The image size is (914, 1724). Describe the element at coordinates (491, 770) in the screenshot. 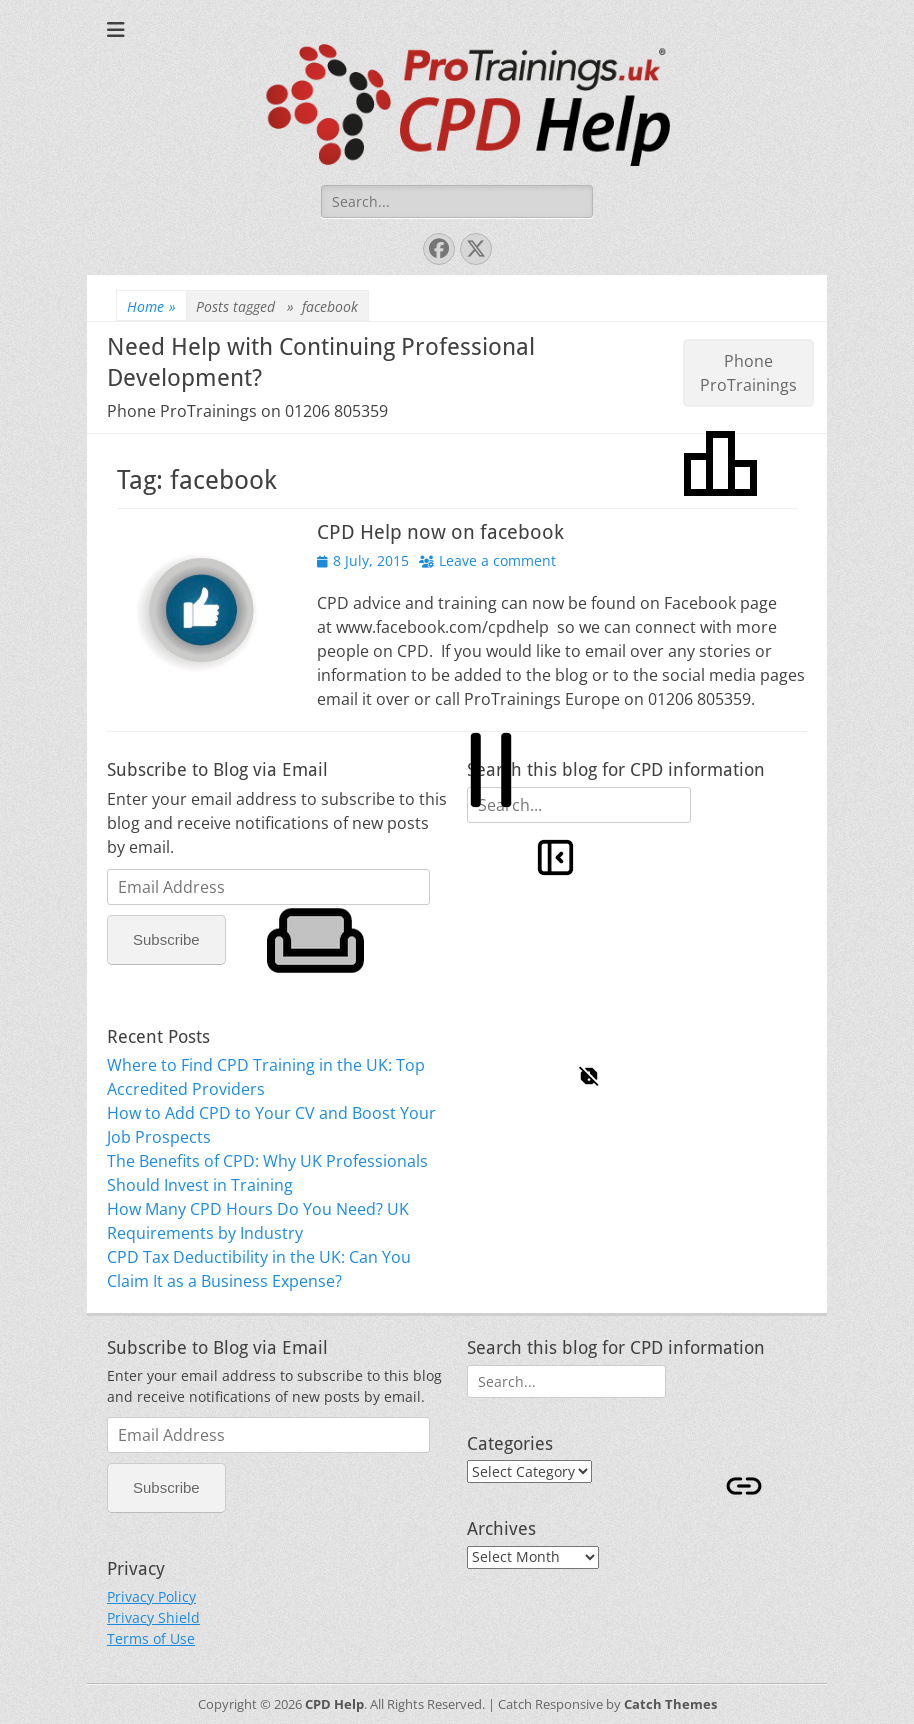

I see `pause media playback` at that location.